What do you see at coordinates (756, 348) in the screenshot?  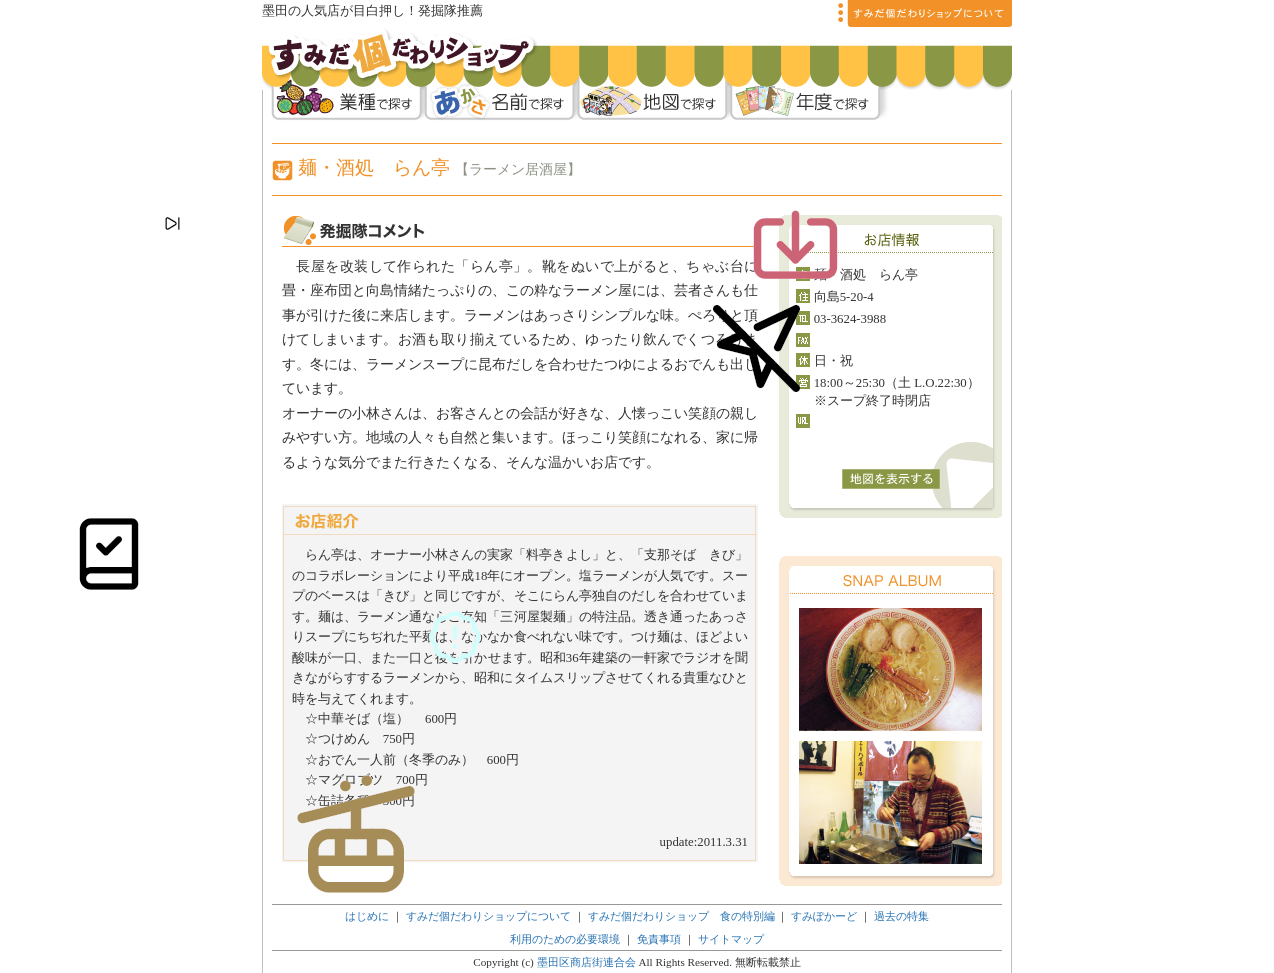 I see `navigation or GPS is currently disabled` at bounding box center [756, 348].